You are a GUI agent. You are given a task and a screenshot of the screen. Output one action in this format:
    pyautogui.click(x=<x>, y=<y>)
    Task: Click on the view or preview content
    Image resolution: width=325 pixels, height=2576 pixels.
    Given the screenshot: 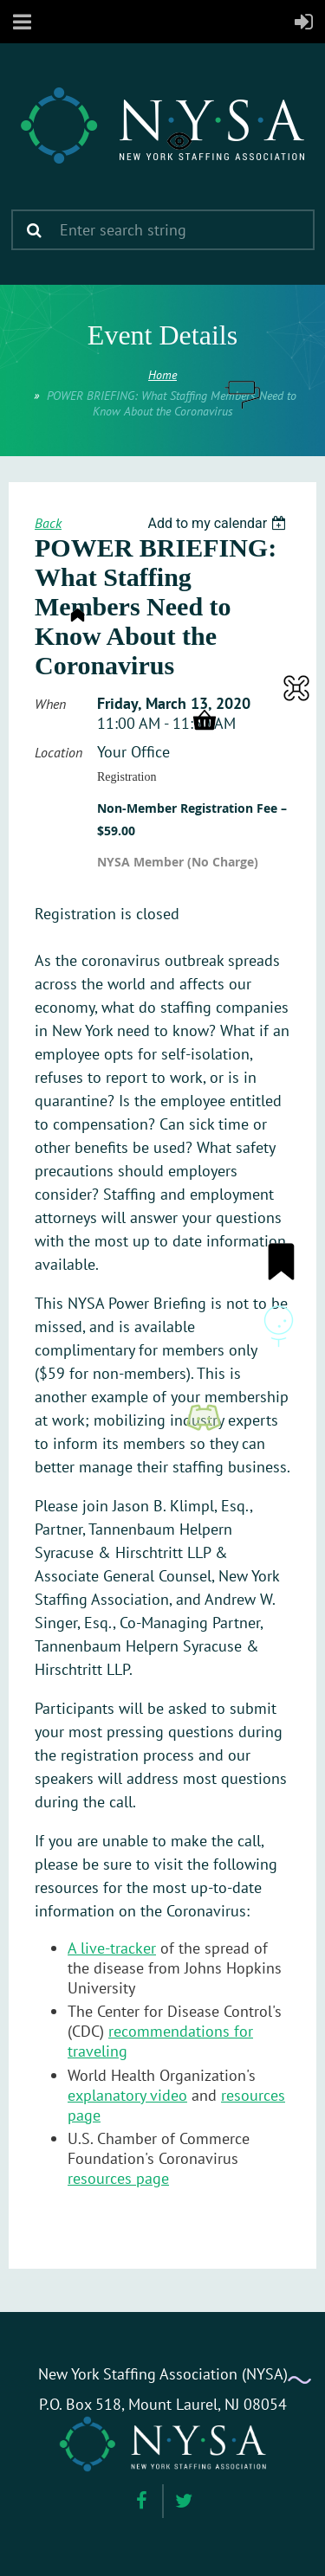 What is the action you would take?
    pyautogui.click(x=179, y=141)
    